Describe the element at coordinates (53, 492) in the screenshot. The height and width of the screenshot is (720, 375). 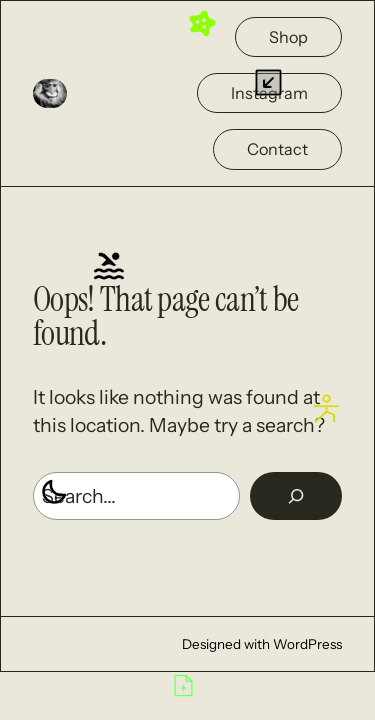
I see `toggle dark mode or night theme` at that location.